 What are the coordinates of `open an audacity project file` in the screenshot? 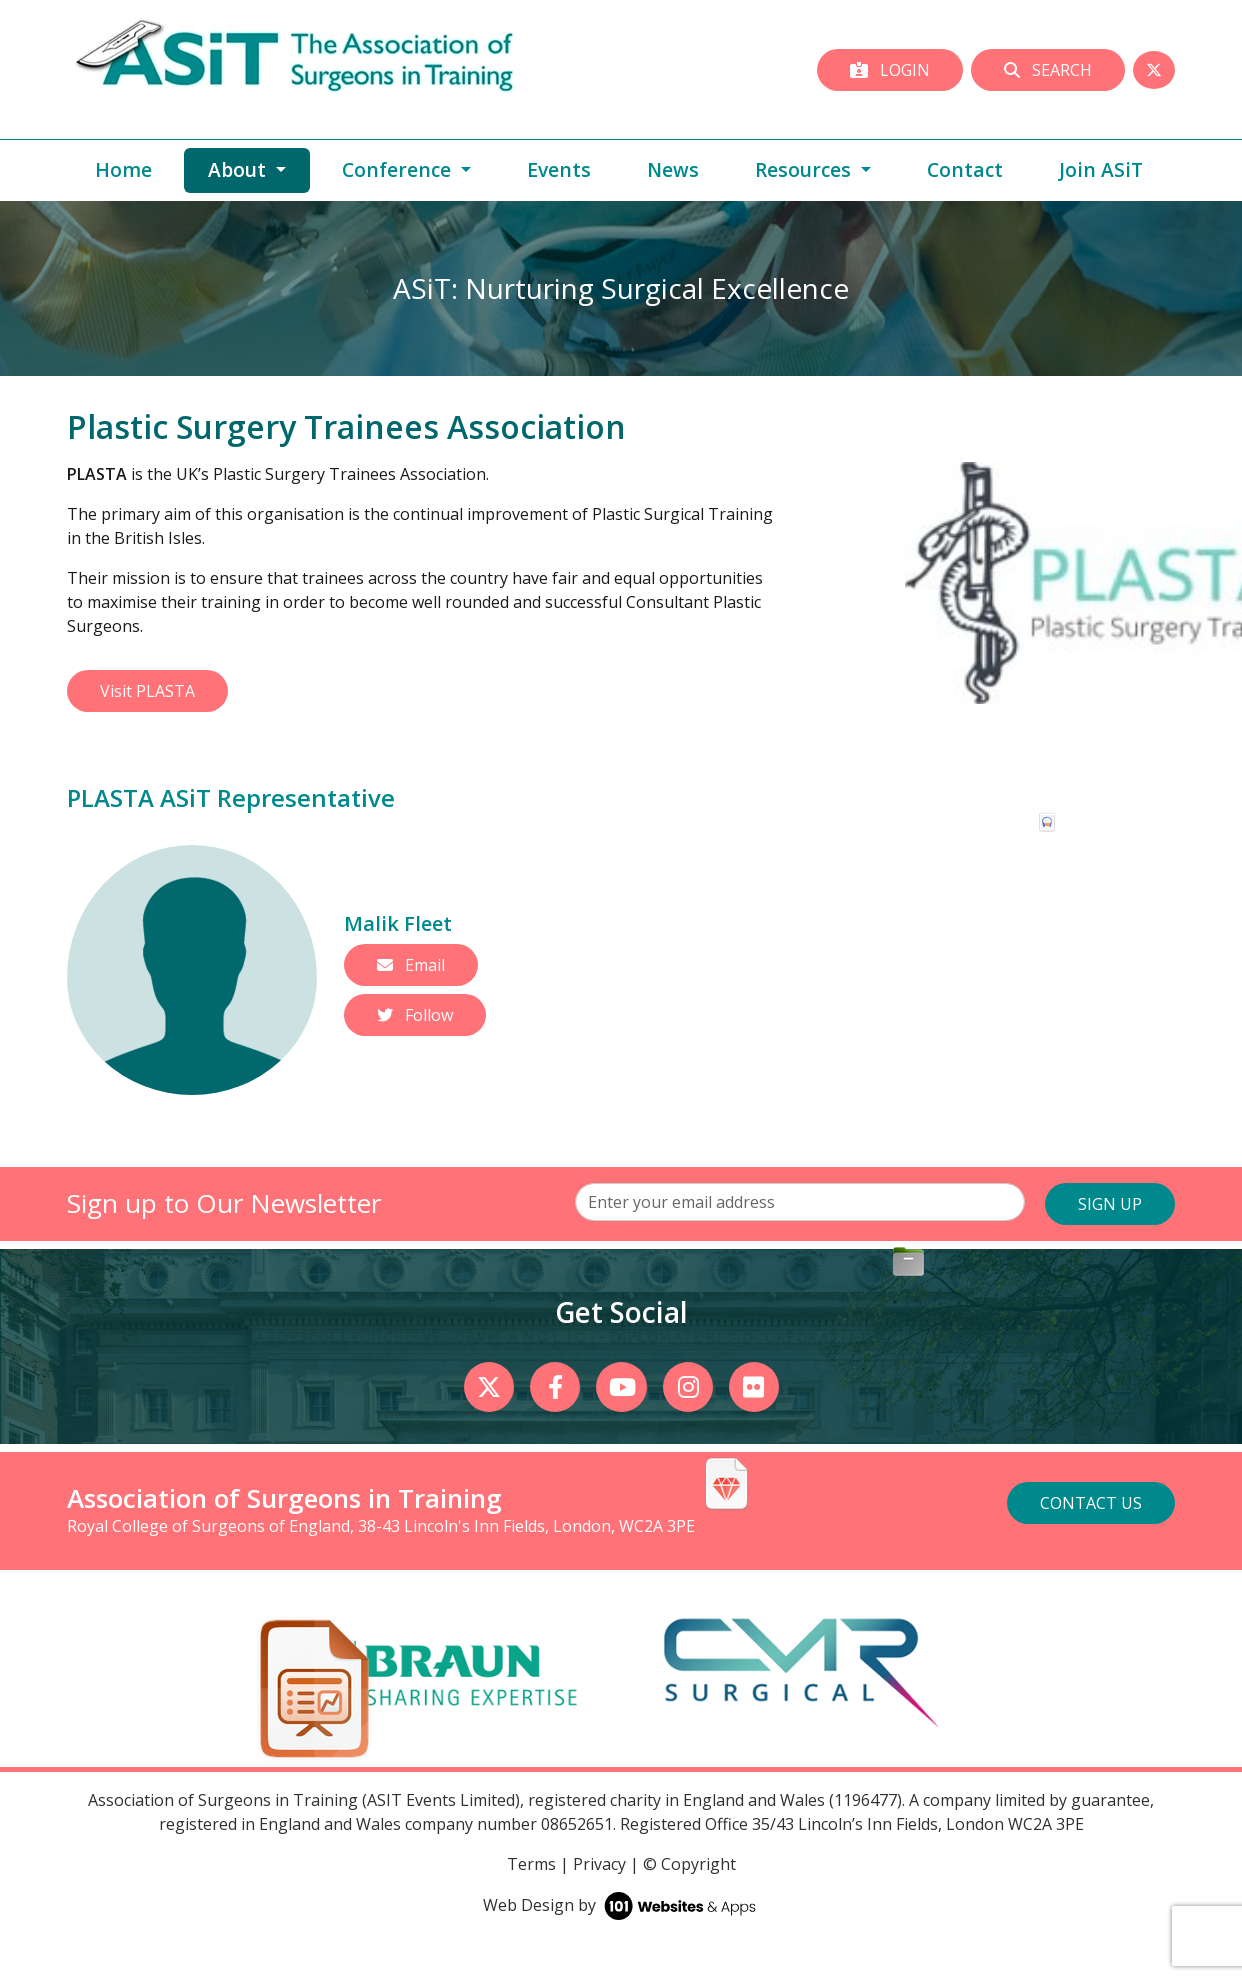 It's located at (1047, 822).